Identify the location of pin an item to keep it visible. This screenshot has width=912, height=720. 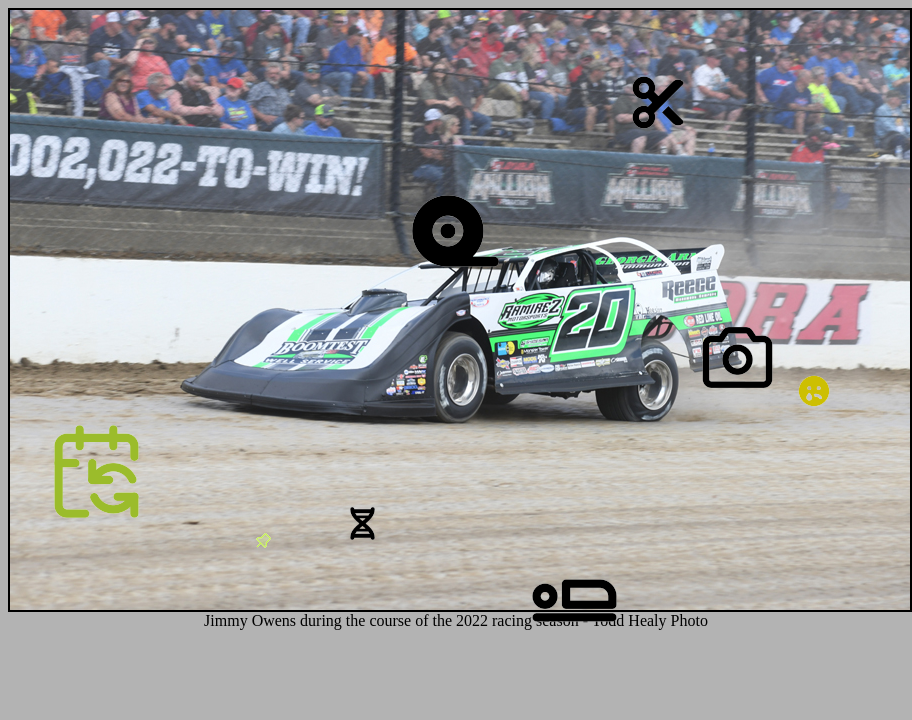
(263, 541).